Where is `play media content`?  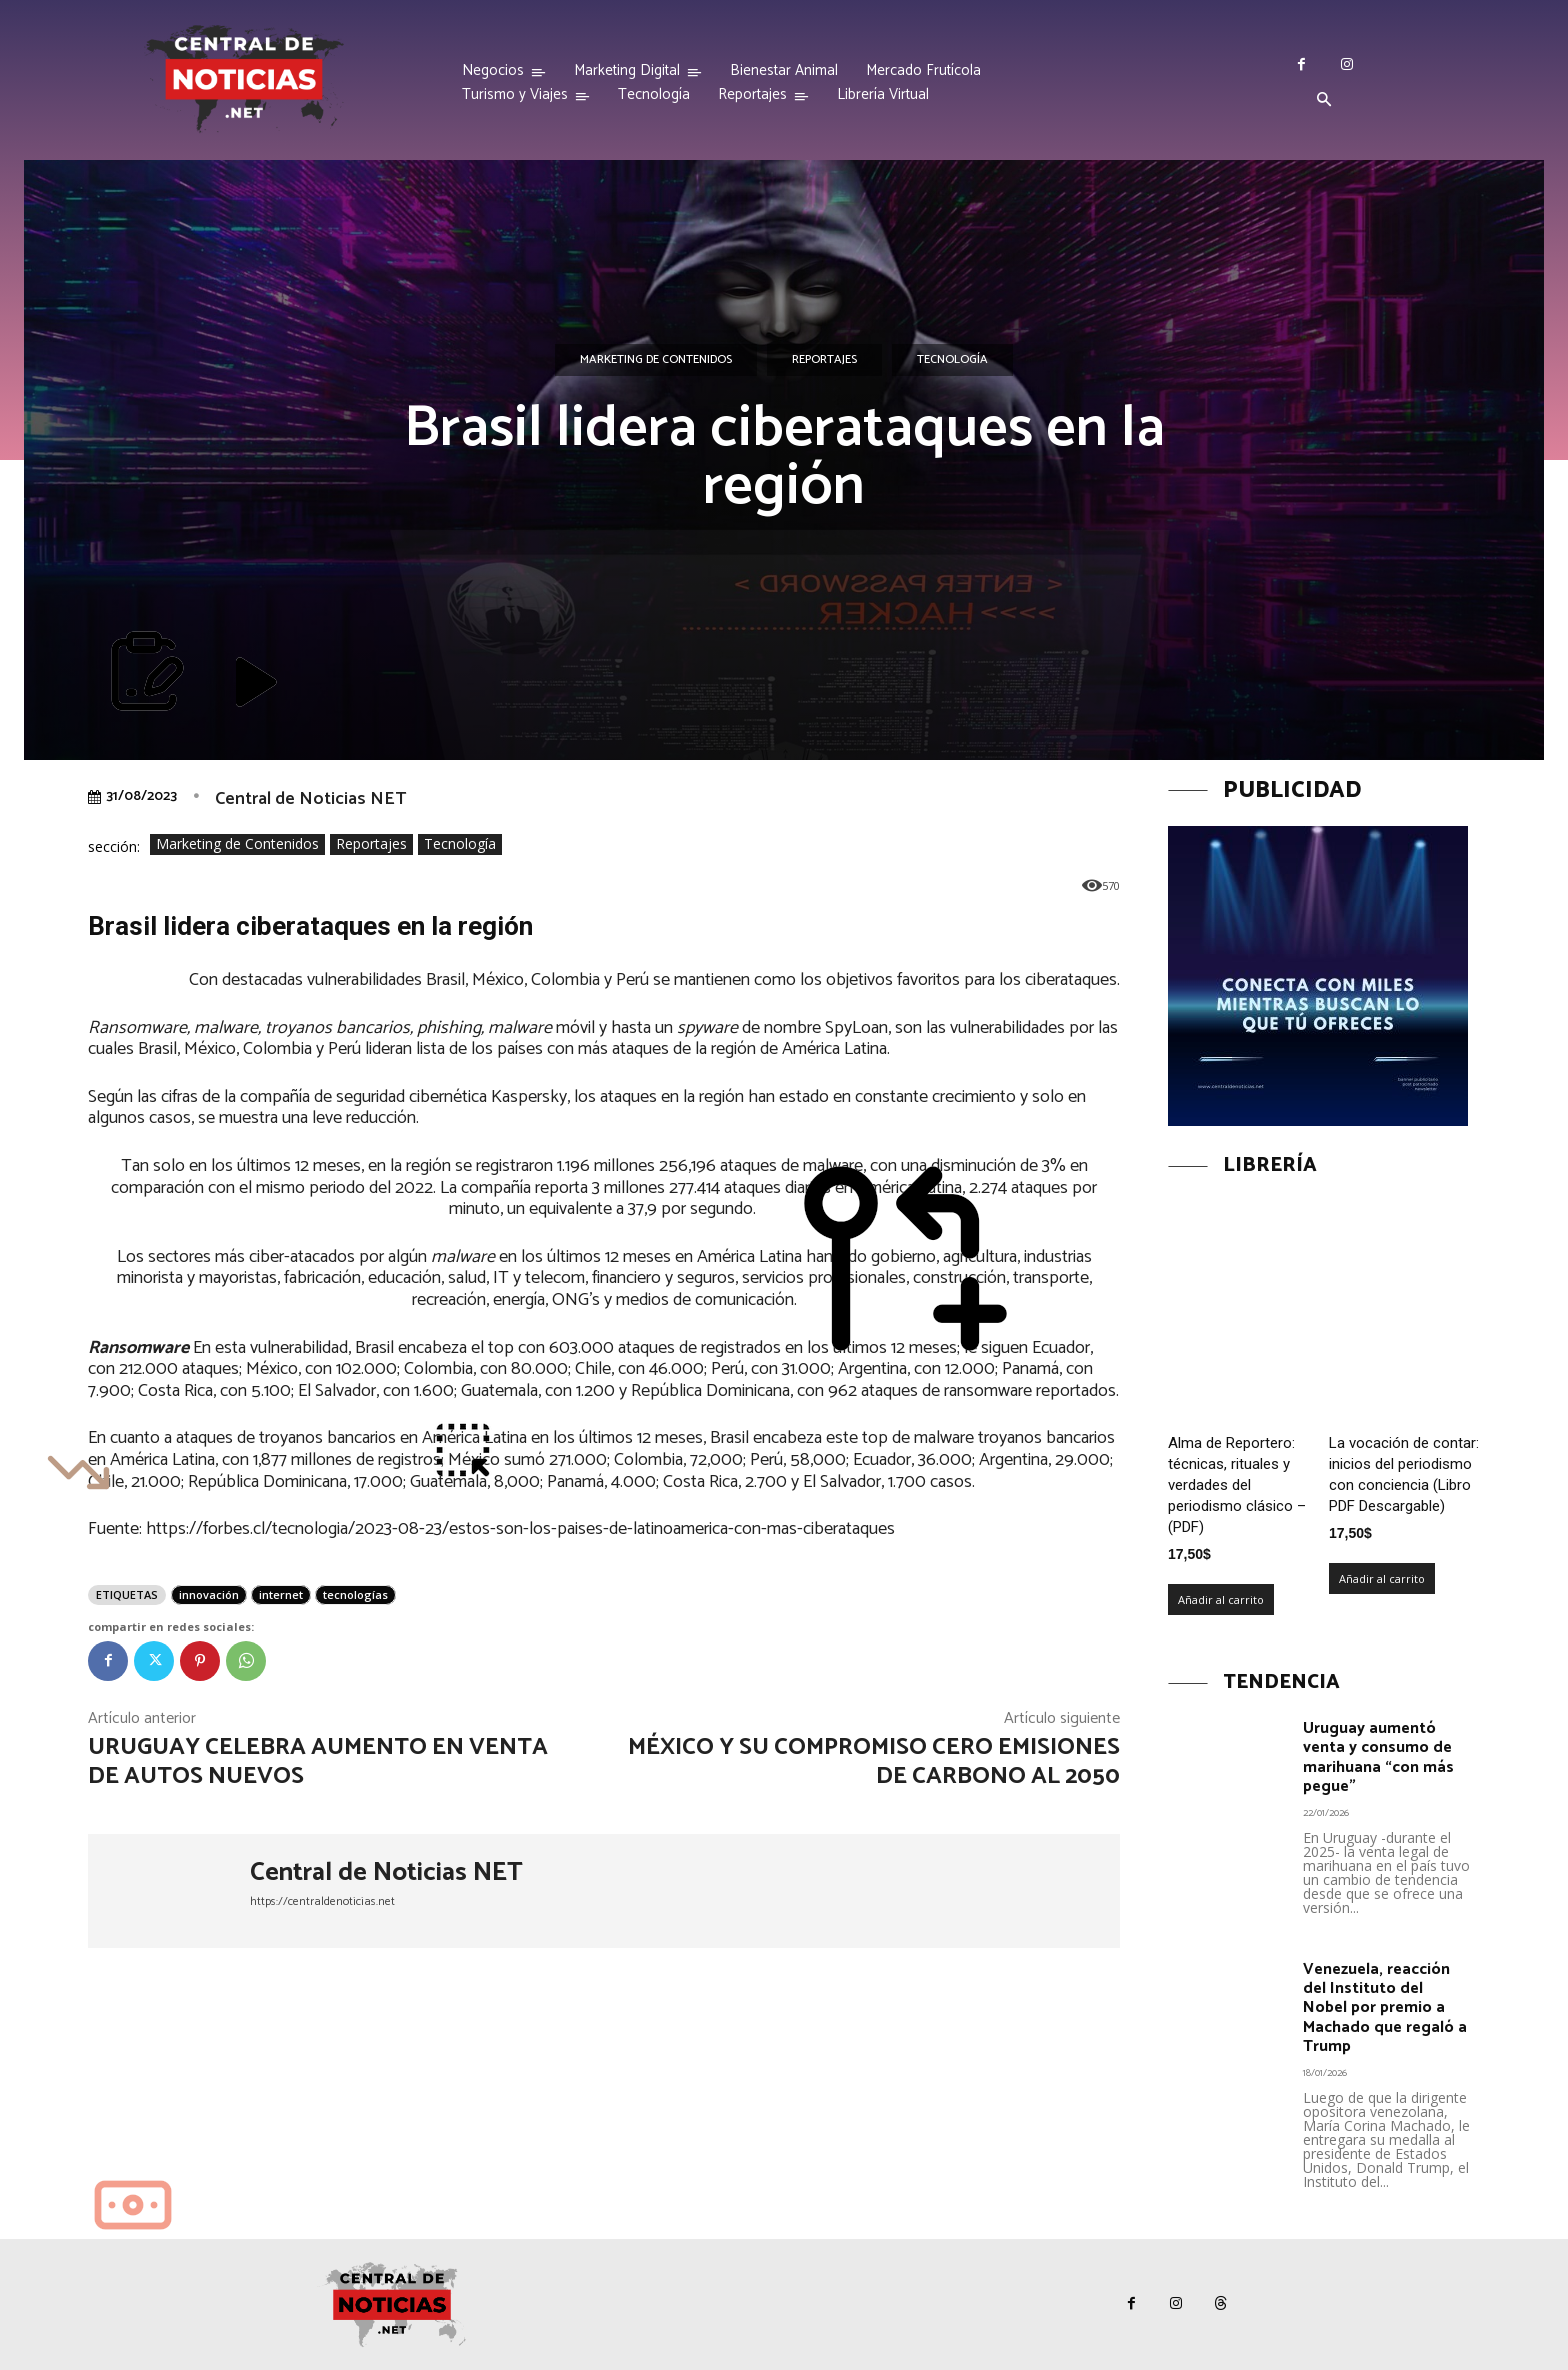
play media content is located at coordinates (252, 682).